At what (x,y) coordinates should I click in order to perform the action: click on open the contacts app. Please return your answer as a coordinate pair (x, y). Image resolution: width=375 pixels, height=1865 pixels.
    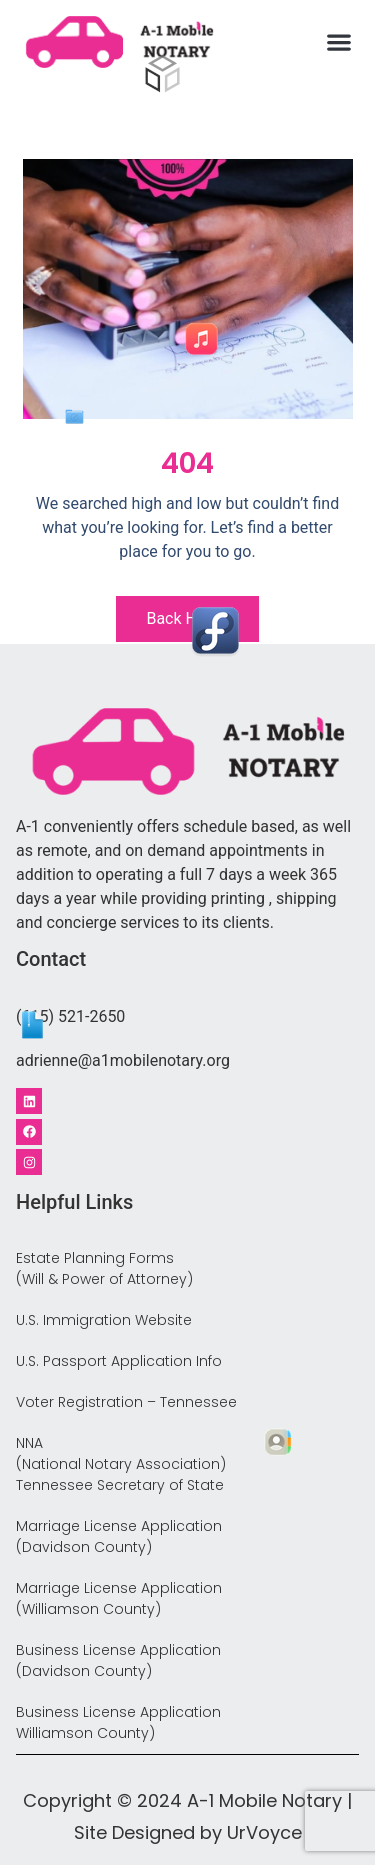
    Looking at the image, I should click on (278, 1442).